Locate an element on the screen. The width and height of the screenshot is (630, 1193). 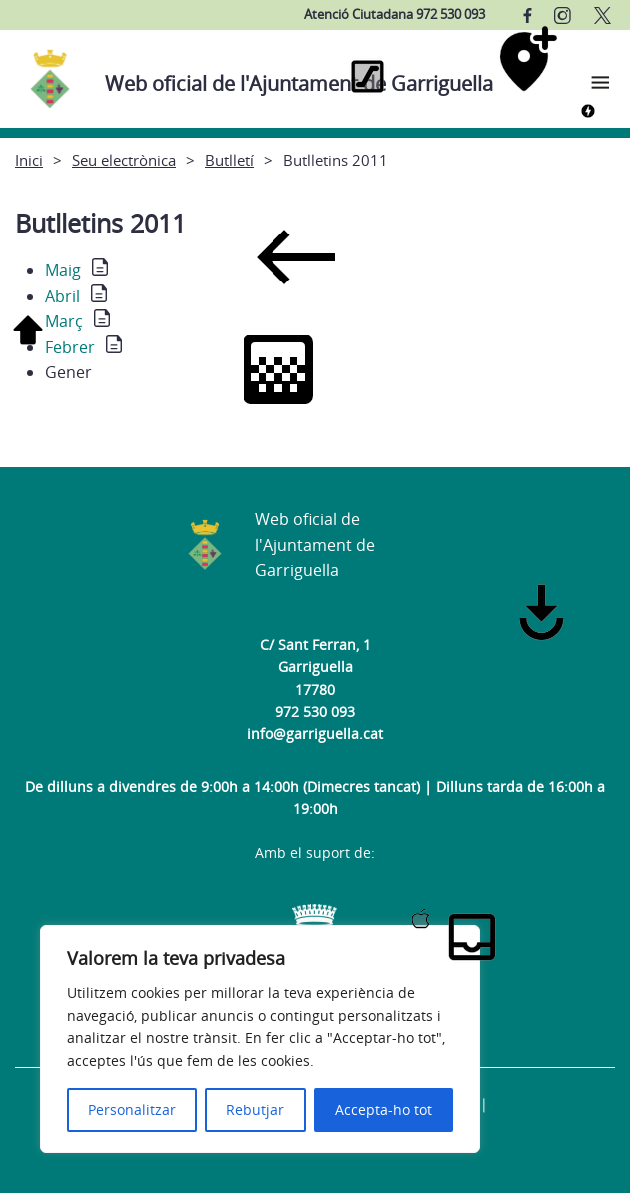
apply a gradient effect to an image is located at coordinates (278, 369).